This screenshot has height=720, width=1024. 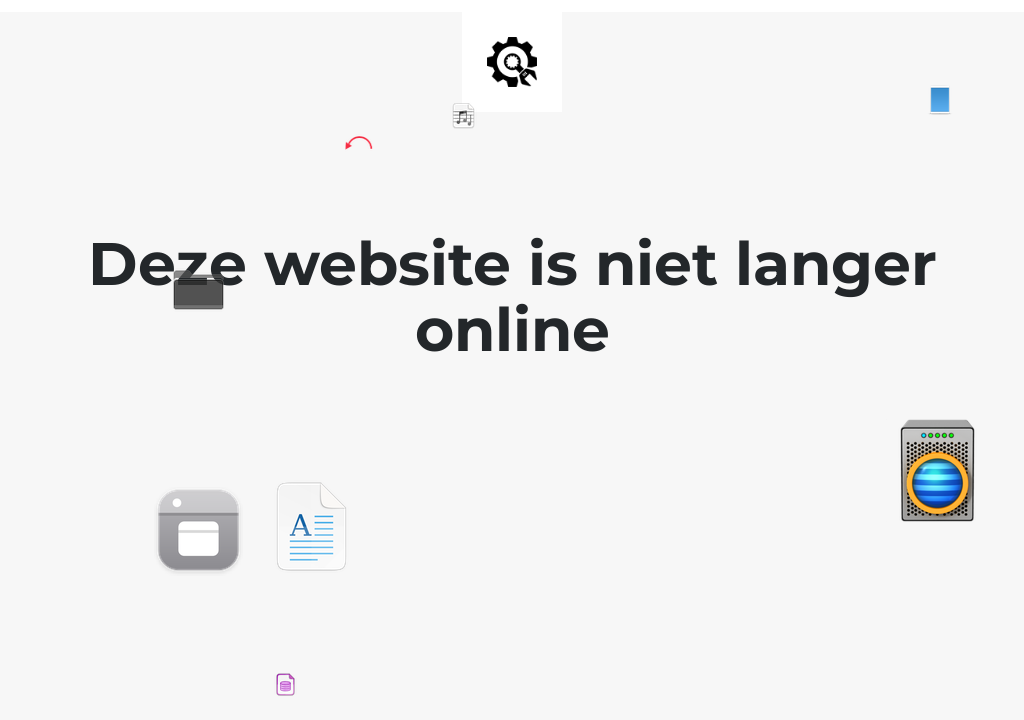 What do you see at coordinates (940, 100) in the screenshot?
I see `view connected iPad Air device` at bounding box center [940, 100].